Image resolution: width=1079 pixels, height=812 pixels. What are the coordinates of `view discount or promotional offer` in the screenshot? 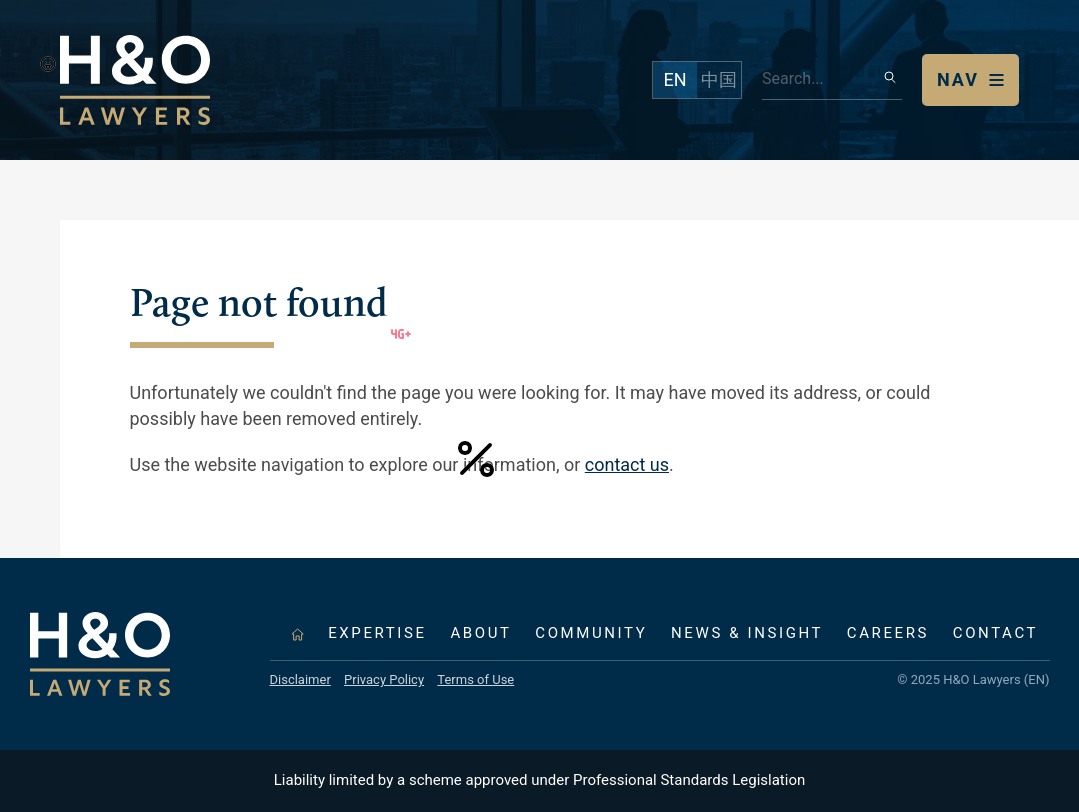 It's located at (476, 459).